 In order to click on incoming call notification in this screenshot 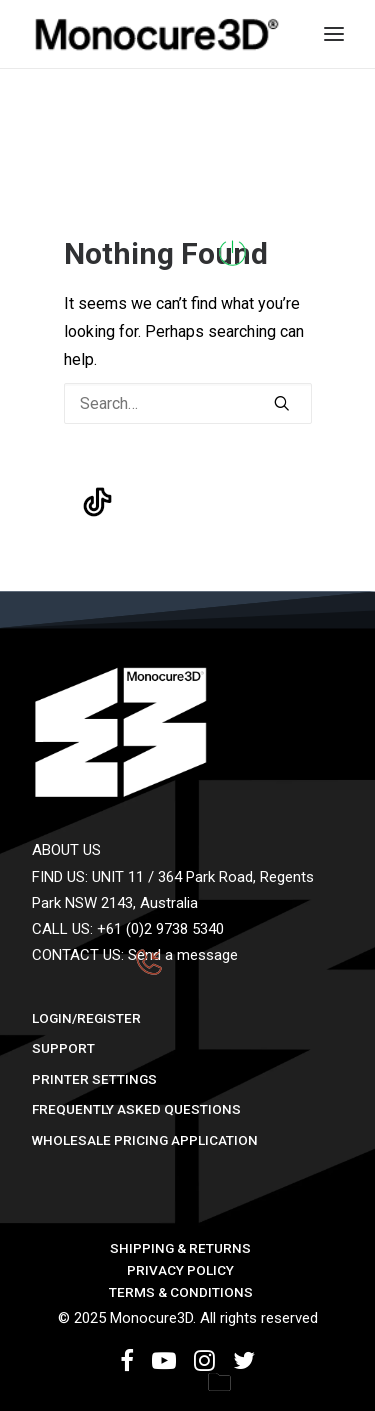, I will do `click(149, 961)`.